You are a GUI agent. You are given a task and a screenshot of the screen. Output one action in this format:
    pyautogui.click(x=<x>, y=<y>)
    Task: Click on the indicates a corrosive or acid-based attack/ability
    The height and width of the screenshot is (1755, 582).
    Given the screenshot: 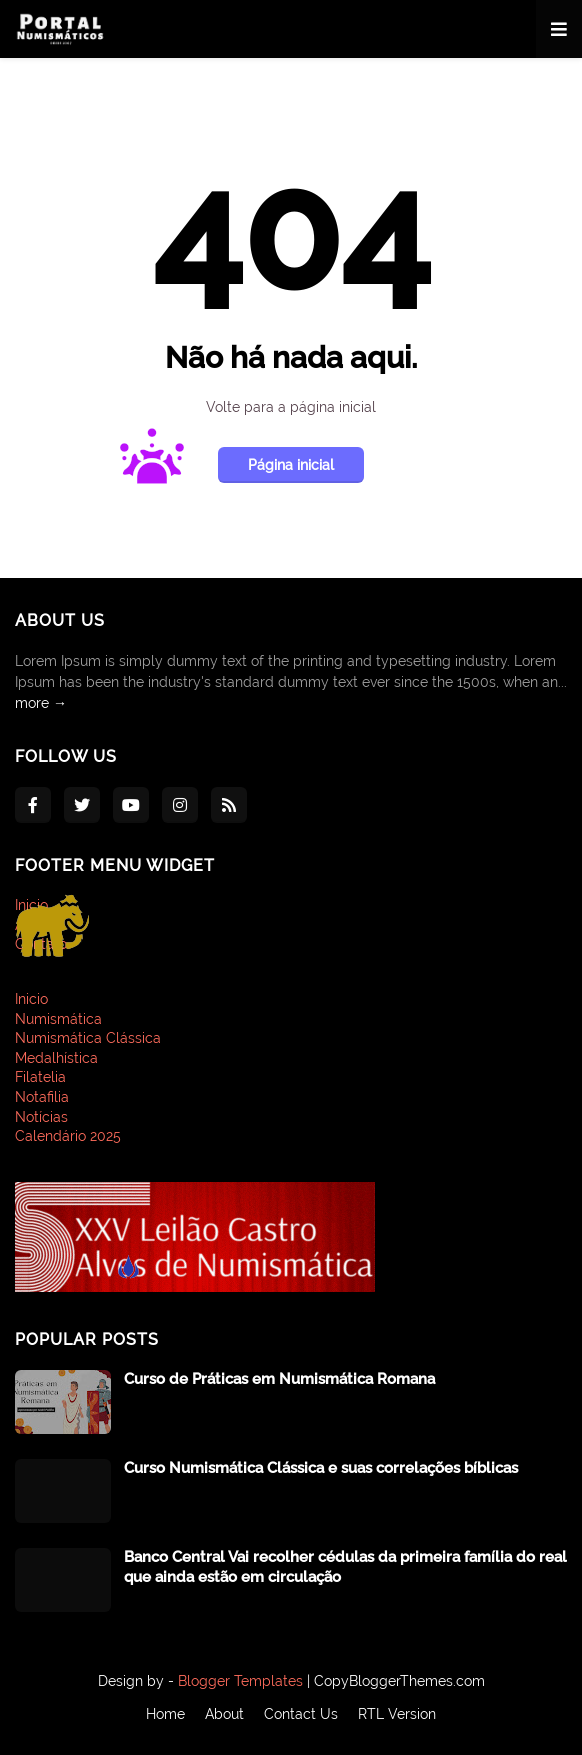 What is the action you would take?
    pyautogui.click(x=152, y=456)
    